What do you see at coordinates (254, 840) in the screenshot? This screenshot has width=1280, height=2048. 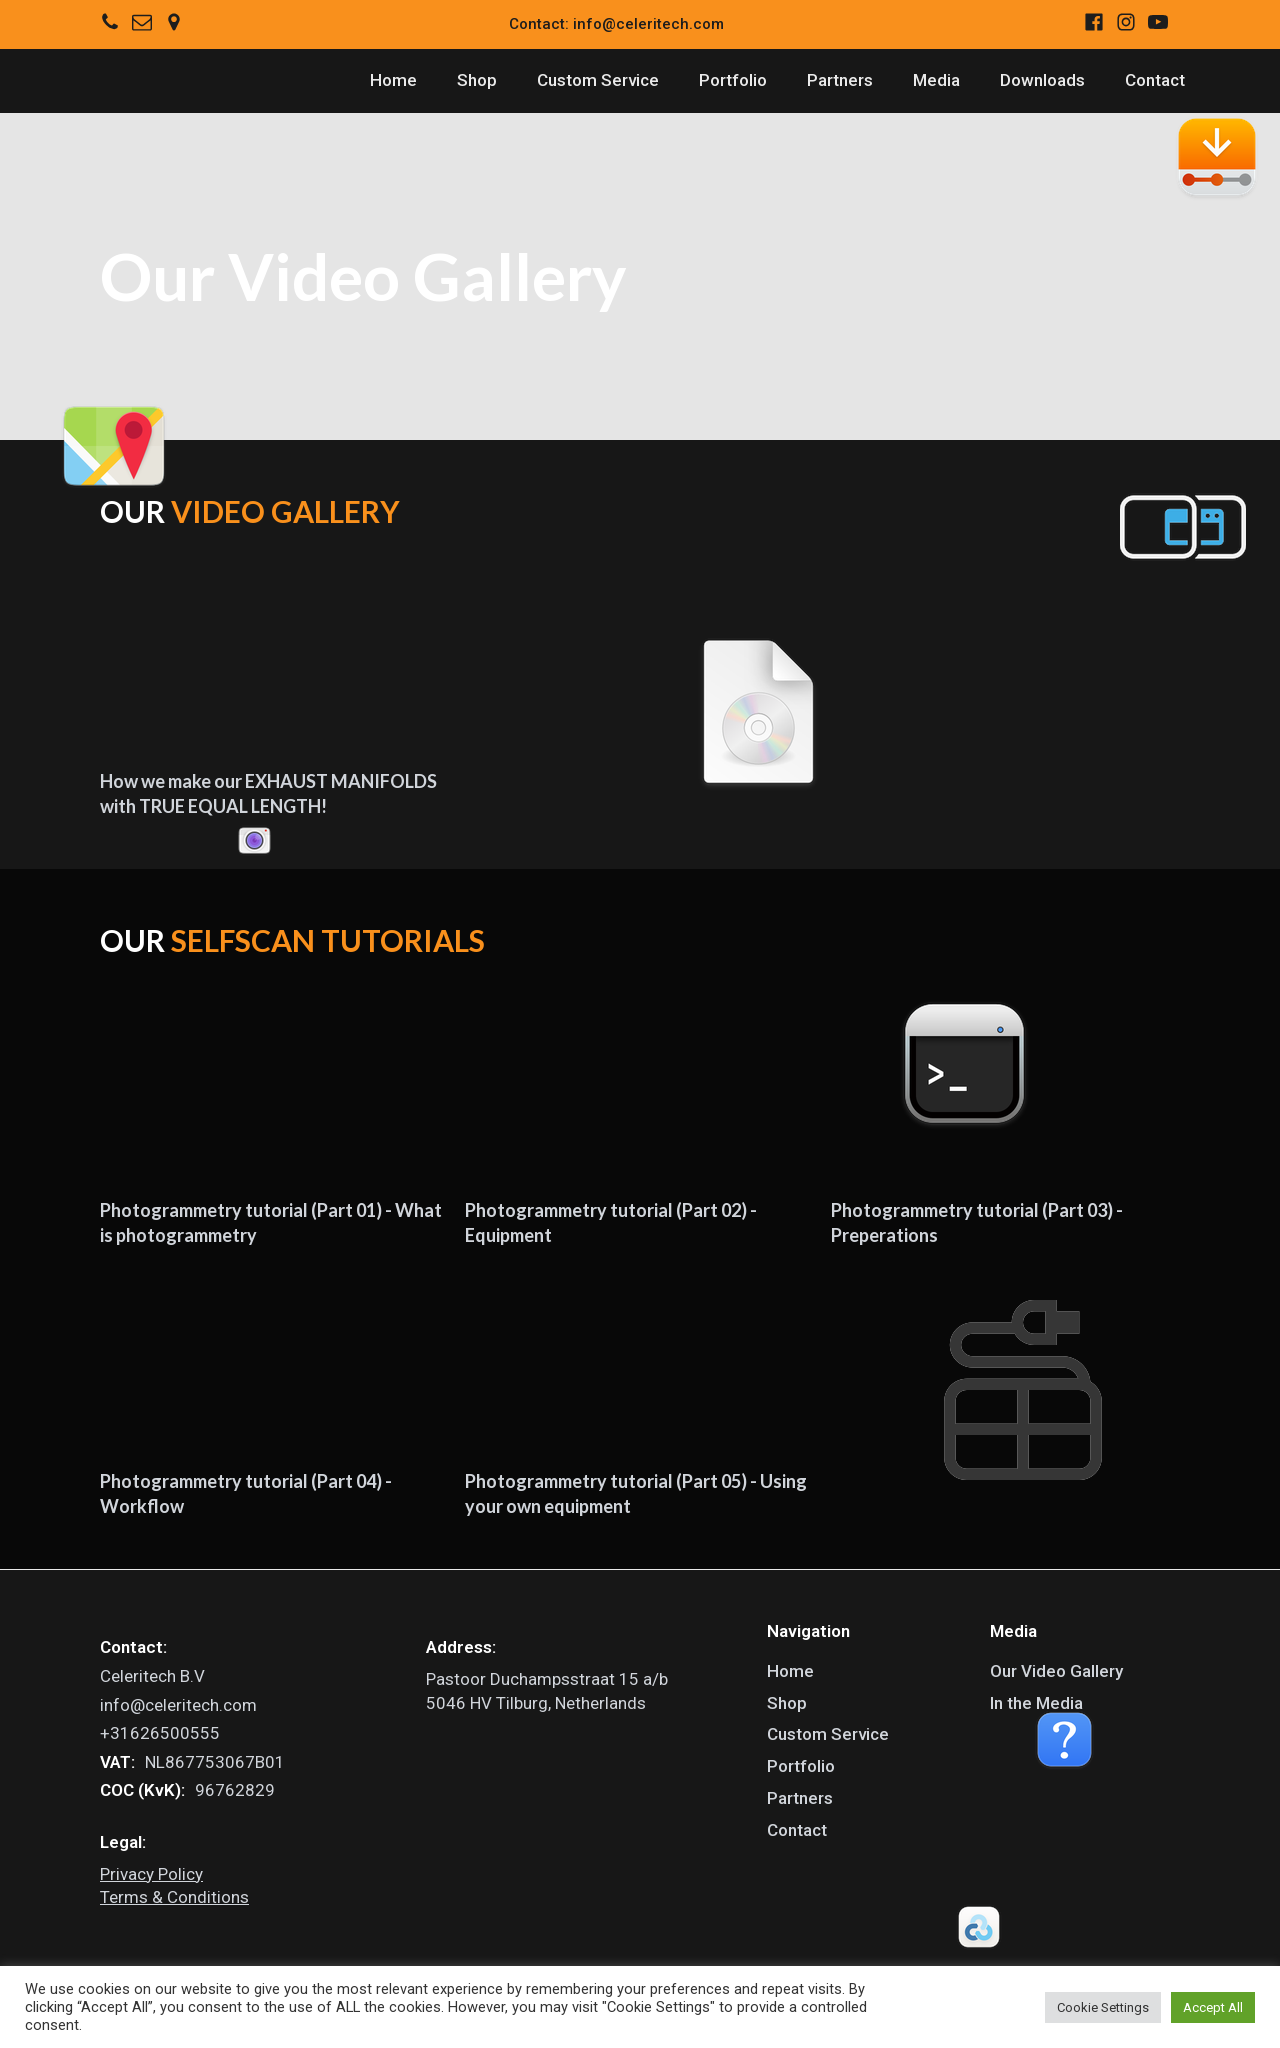 I see `open the cheese webcam application` at bounding box center [254, 840].